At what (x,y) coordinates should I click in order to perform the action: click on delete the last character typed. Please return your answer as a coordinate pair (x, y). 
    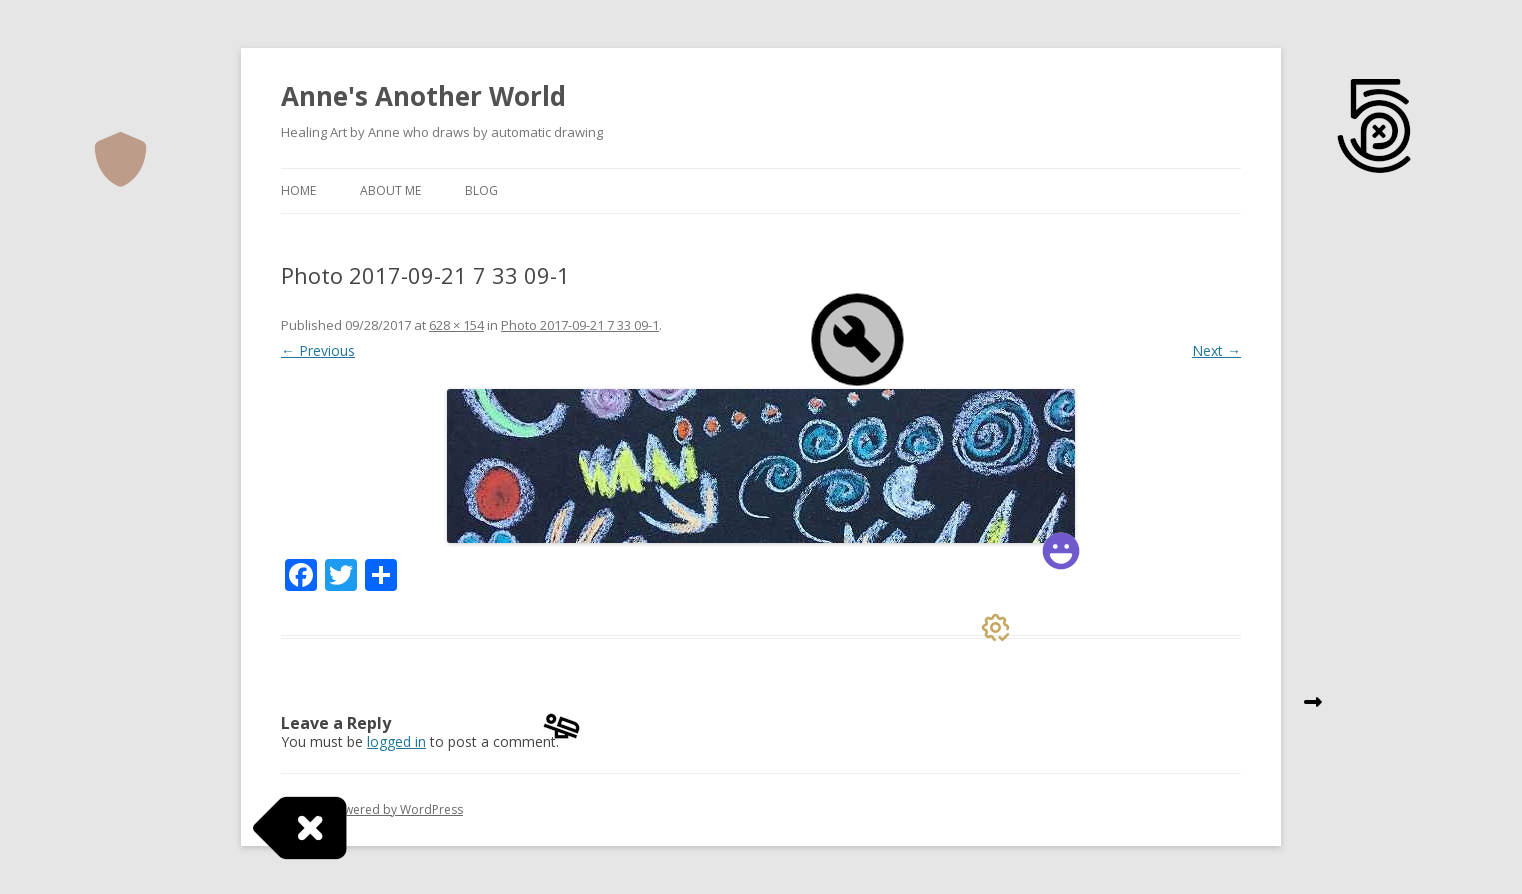
    Looking at the image, I should click on (305, 828).